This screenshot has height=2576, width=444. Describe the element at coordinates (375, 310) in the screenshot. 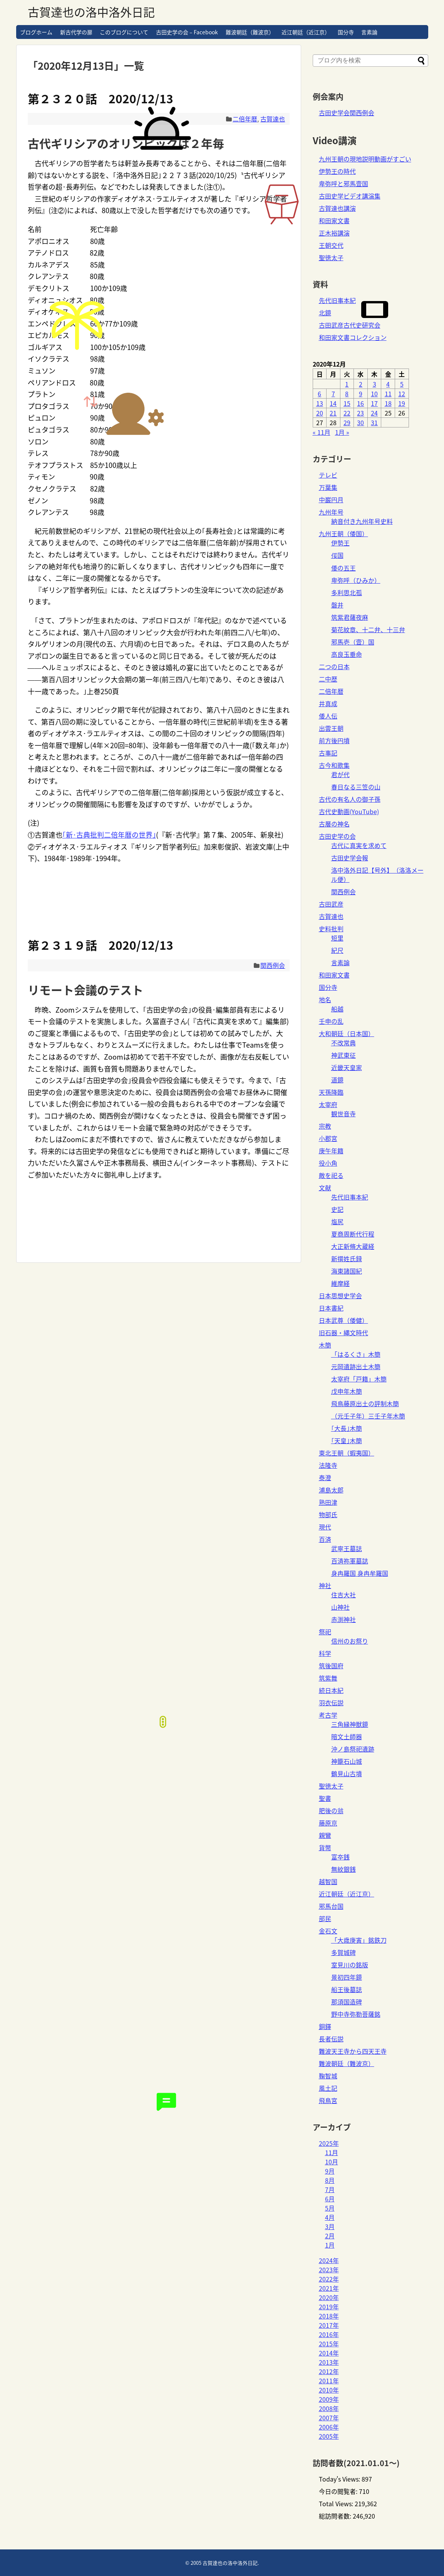

I see `rotate device to landscape orientation` at that location.